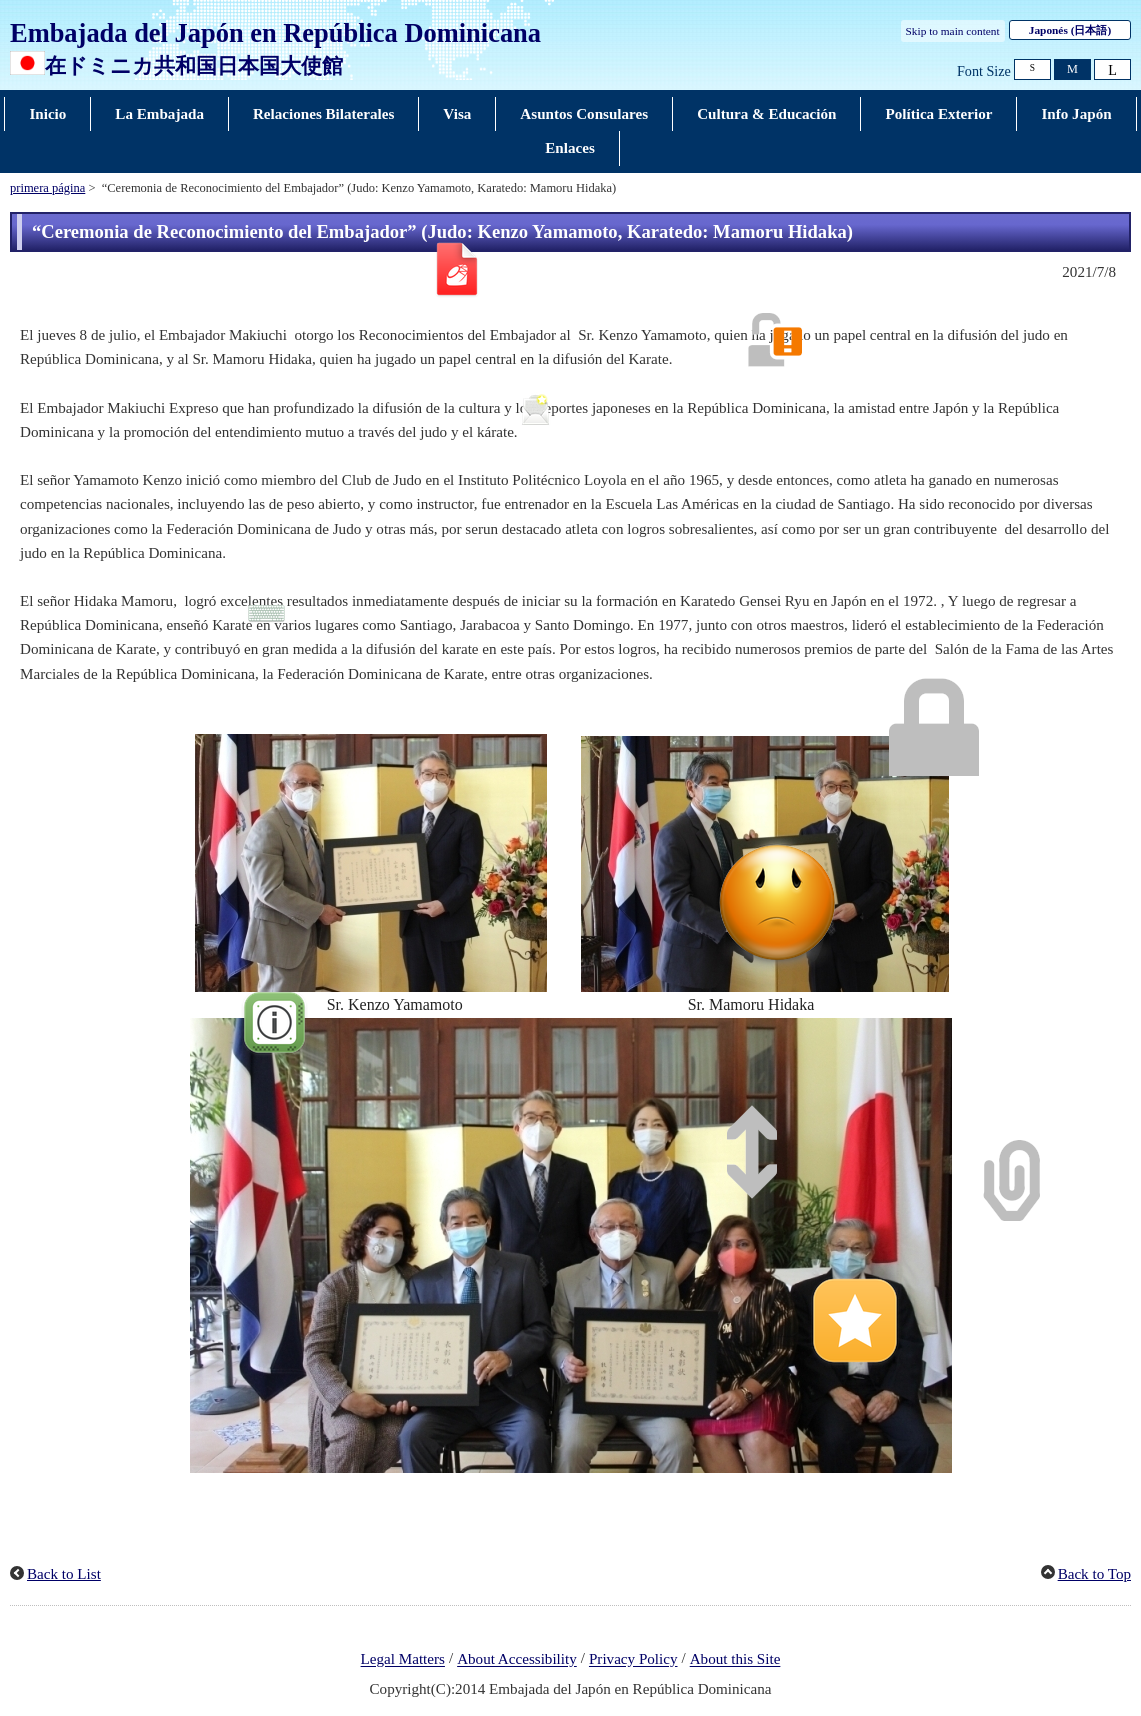 The image size is (1141, 1716). Describe the element at coordinates (778, 908) in the screenshot. I see `indicates an error or unsuccessful action` at that location.